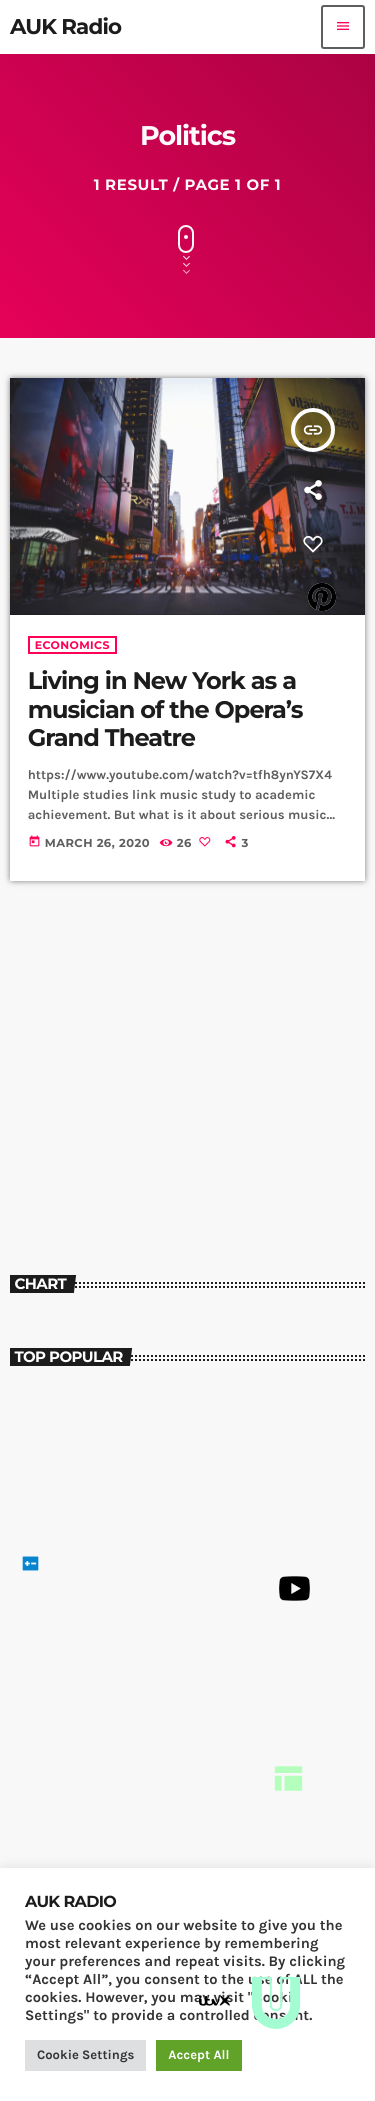  I want to click on open Pinterest app, so click(322, 597).